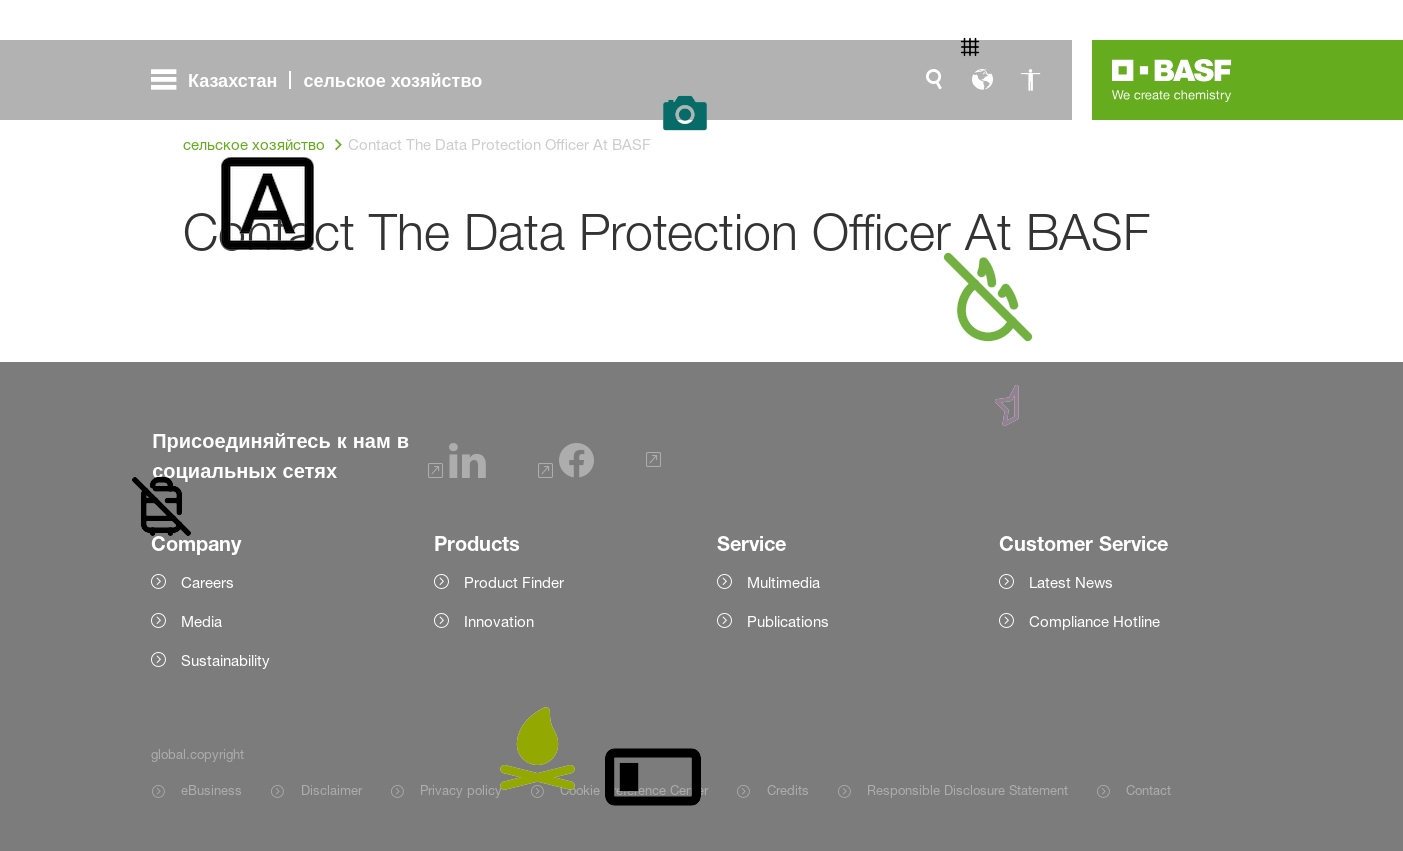 The image size is (1403, 851). What do you see at coordinates (988, 297) in the screenshot?
I see `disable hot or trending content` at bounding box center [988, 297].